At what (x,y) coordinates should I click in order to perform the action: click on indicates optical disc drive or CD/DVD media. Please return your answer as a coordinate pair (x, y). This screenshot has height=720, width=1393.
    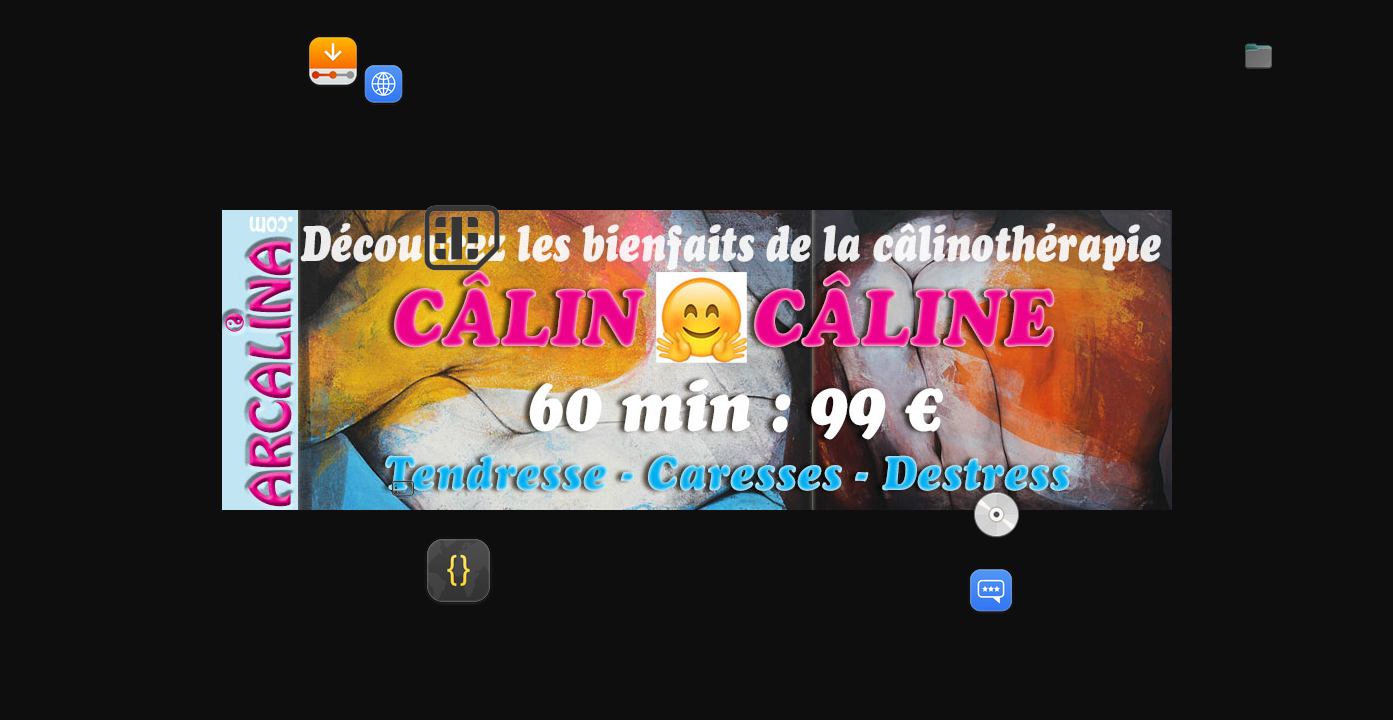
    Looking at the image, I should click on (996, 514).